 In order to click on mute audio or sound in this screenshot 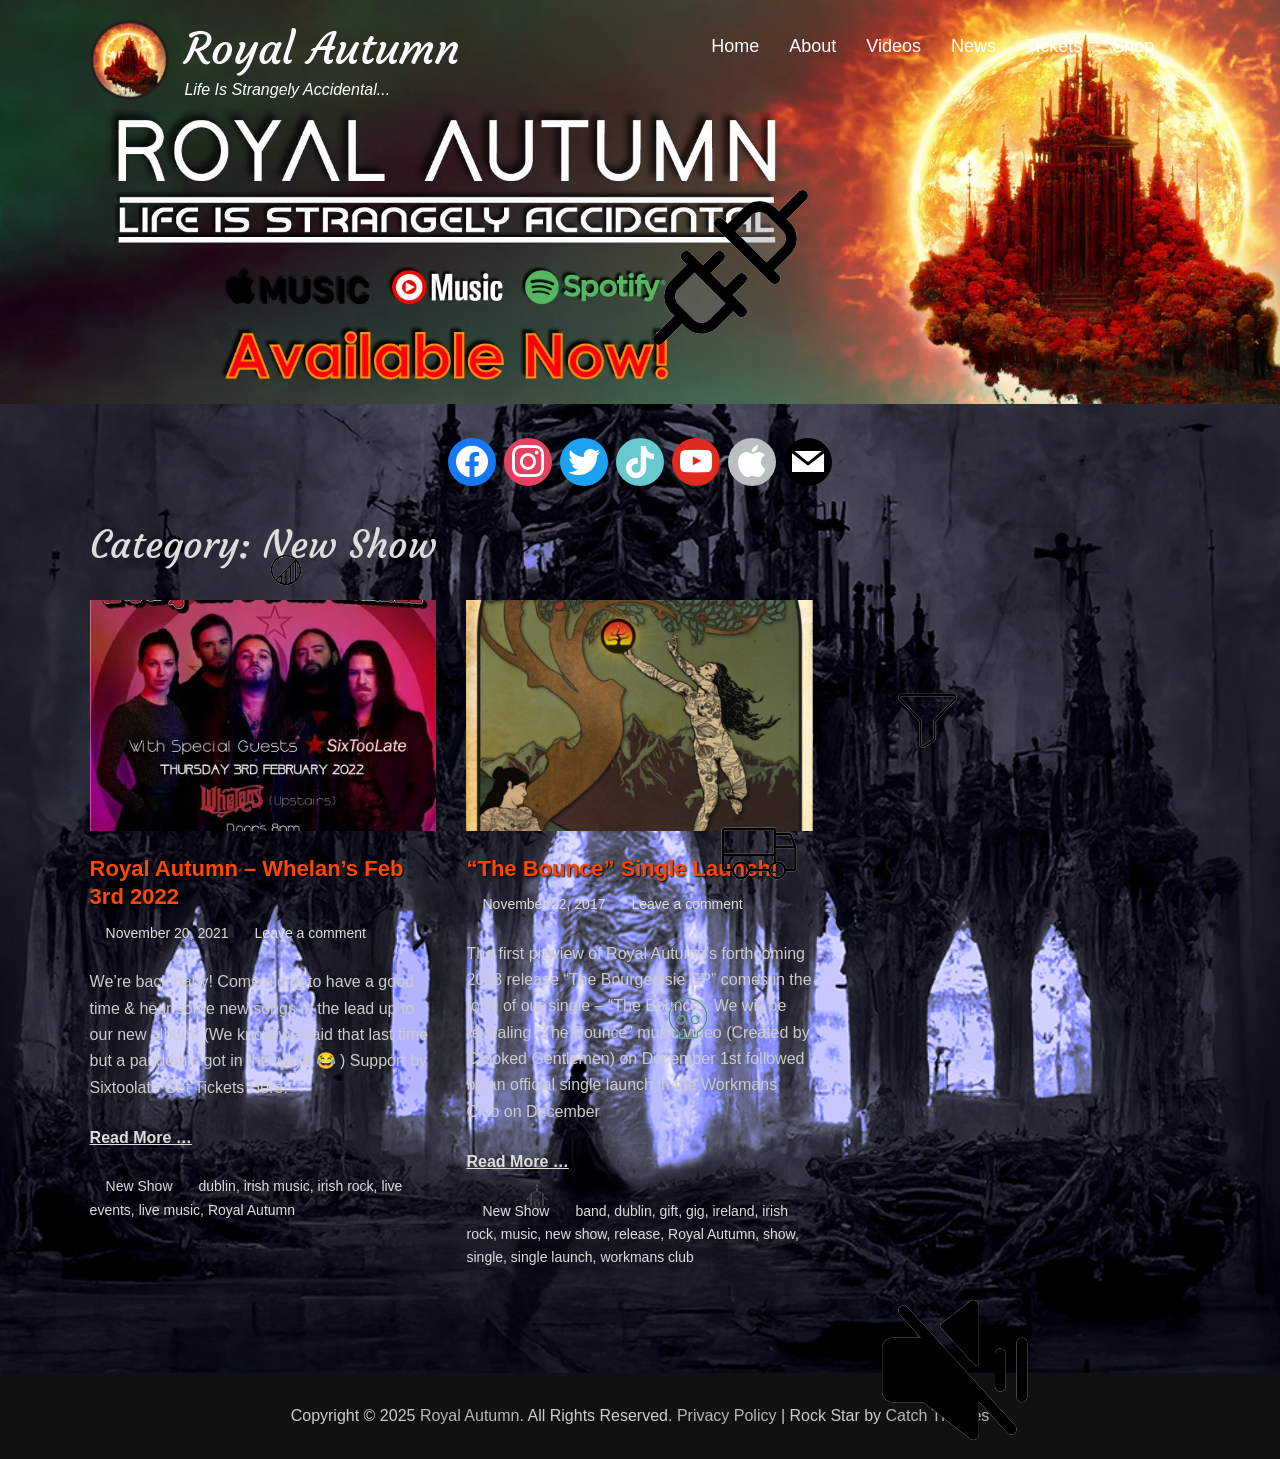, I will do `click(952, 1370)`.